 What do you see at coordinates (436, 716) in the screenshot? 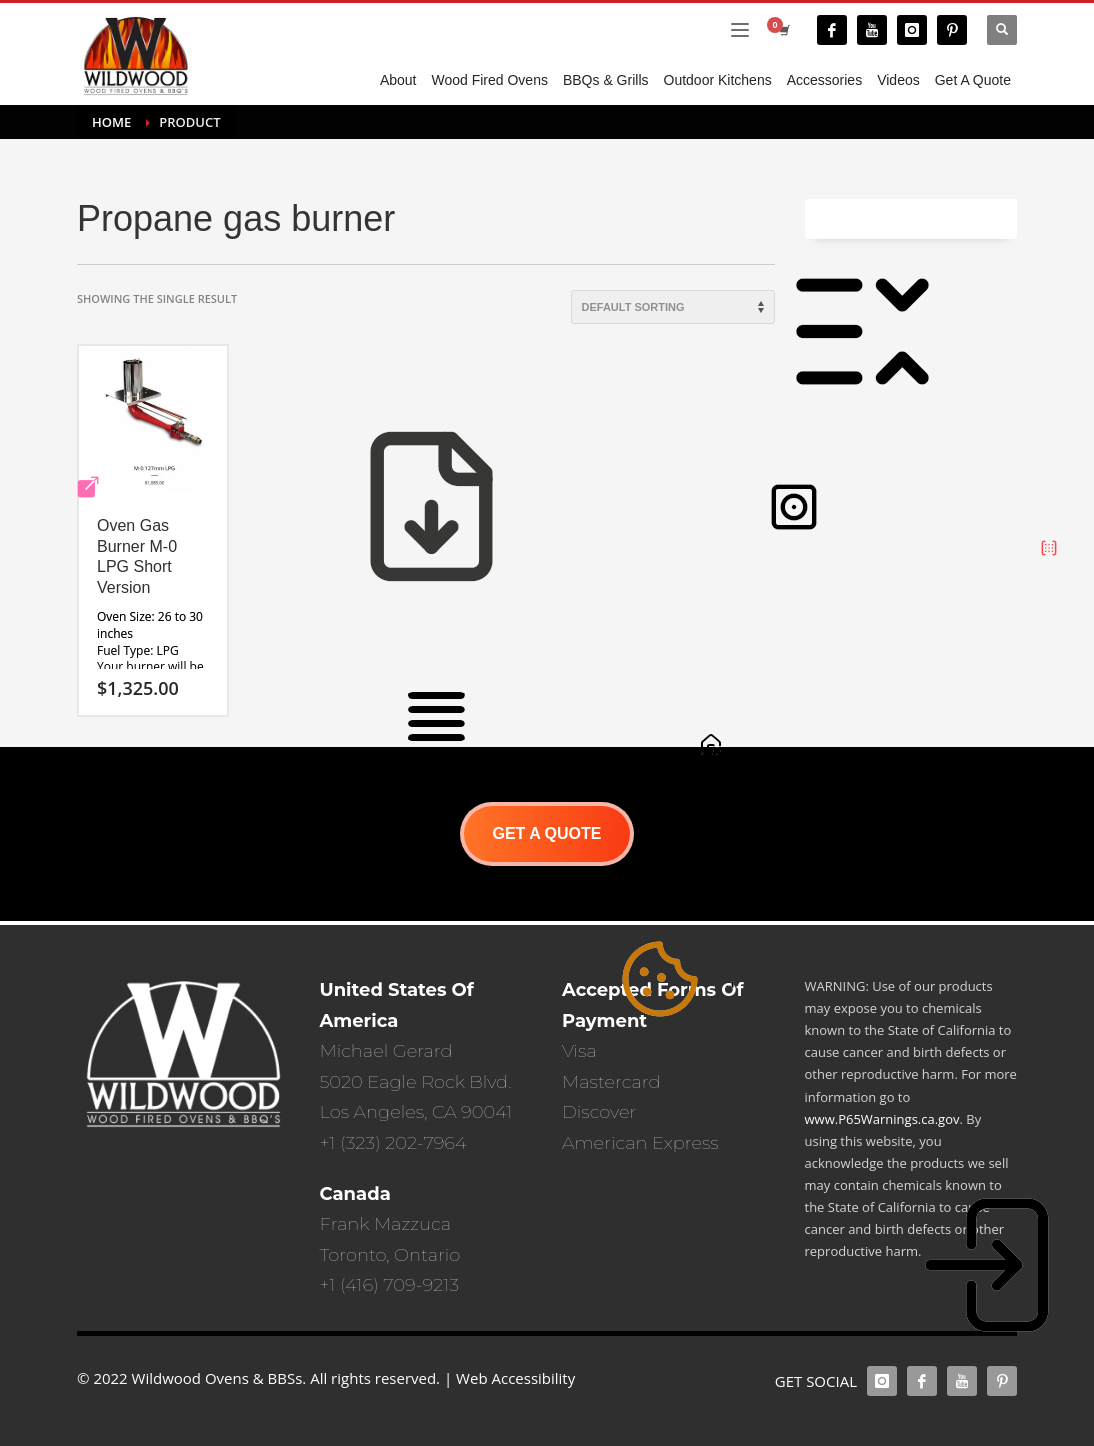
I see `view content in headline or list format` at bounding box center [436, 716].